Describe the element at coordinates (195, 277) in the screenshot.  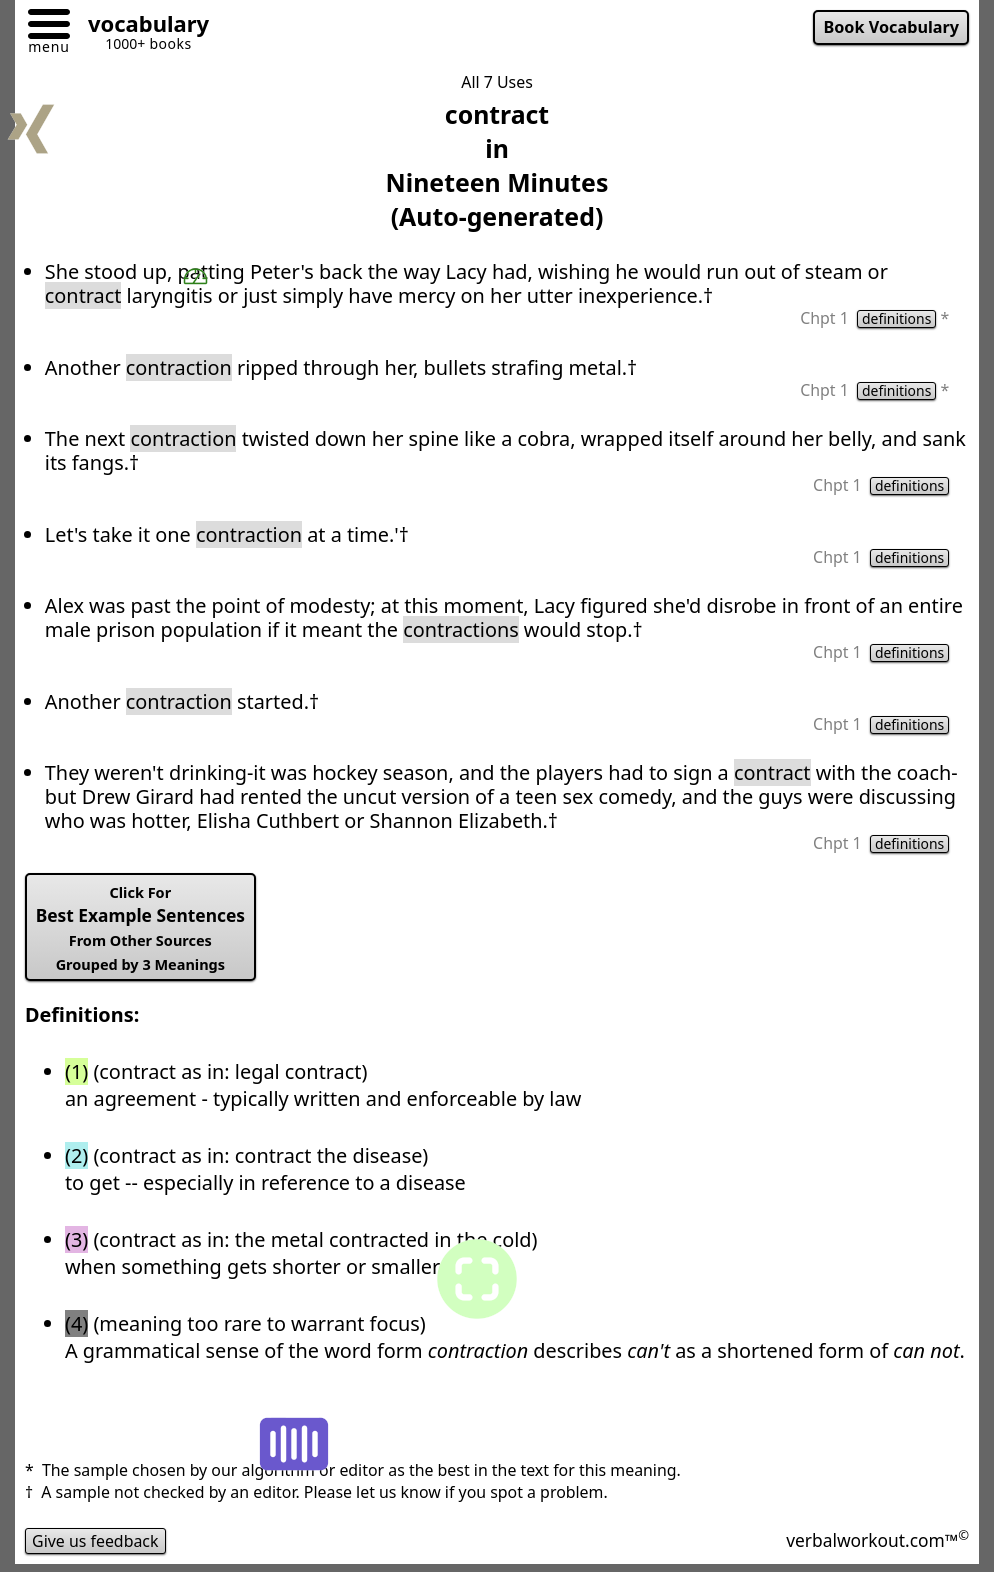
I see `view performance metrics or speed` at that location.